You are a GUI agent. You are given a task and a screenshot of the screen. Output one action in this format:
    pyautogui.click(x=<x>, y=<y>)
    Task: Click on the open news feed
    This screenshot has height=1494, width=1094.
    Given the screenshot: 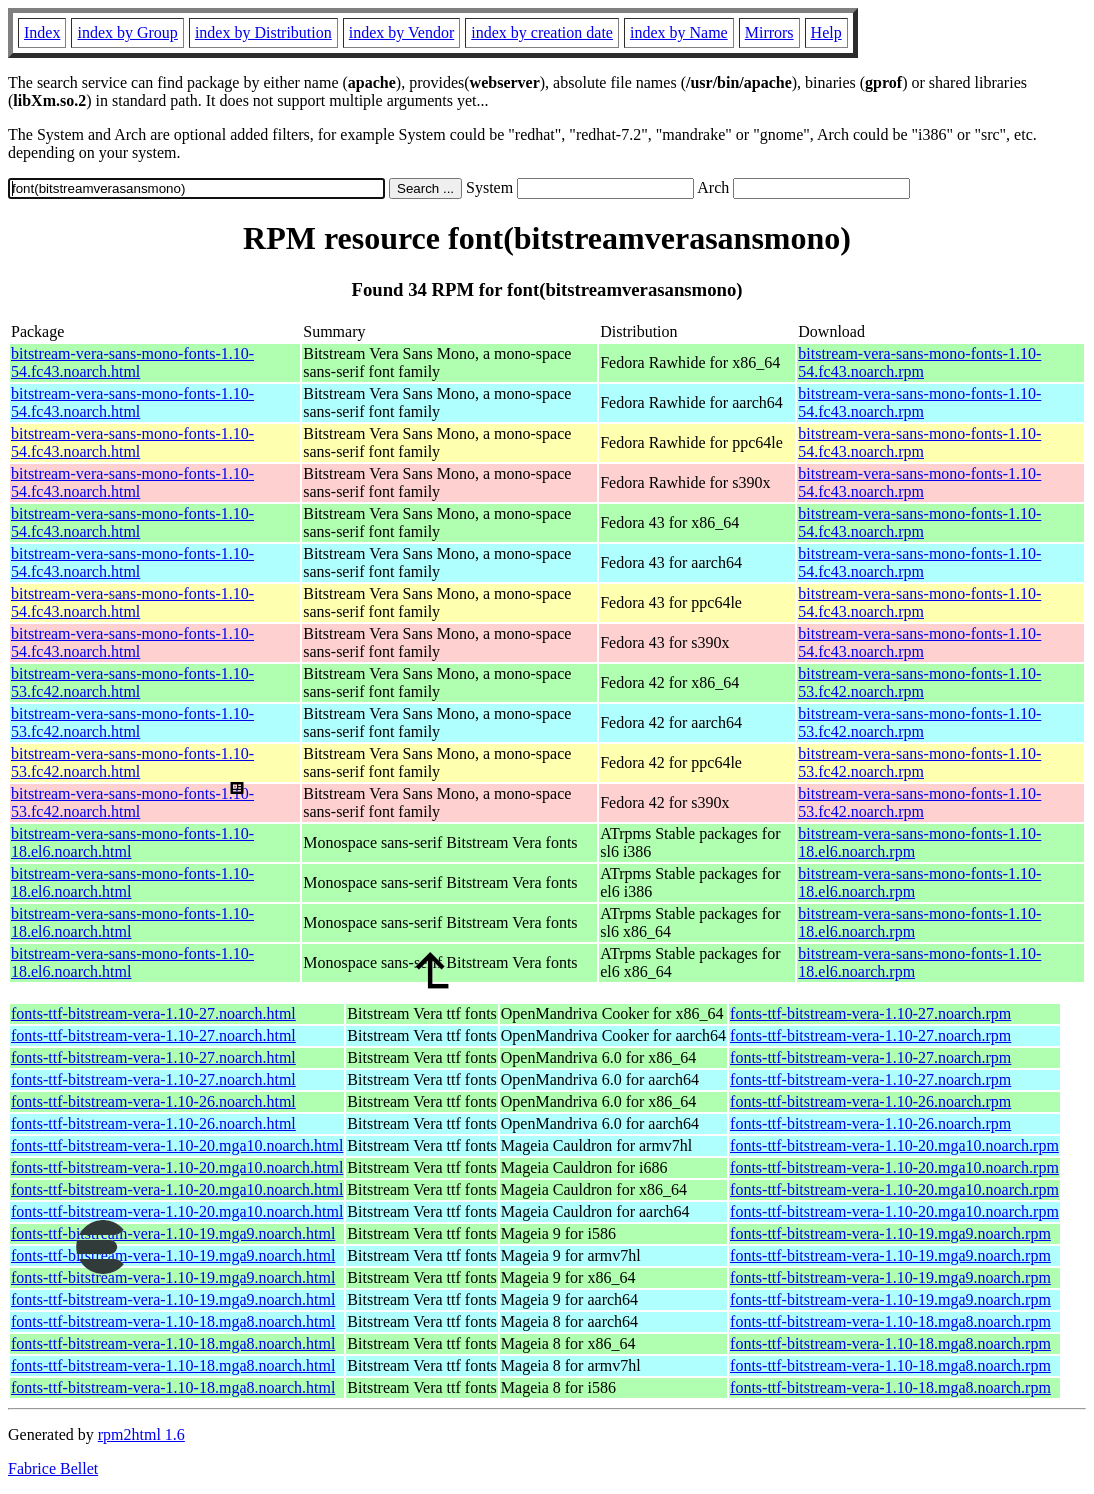 What is the action you would take?
    pyautogui.click(x=237, y=788)
    